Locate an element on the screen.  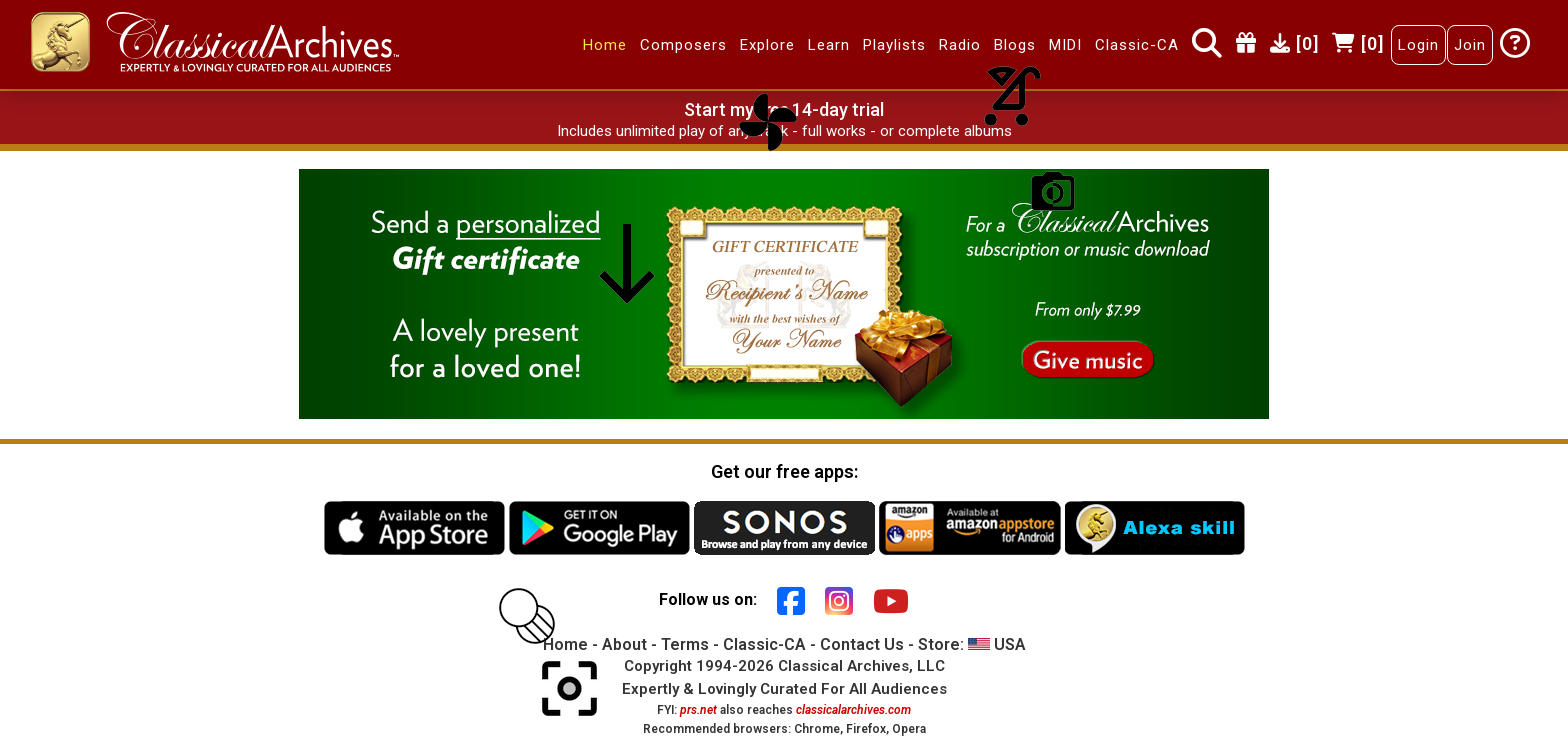
navigate or scroll downward is located at coordinates (627, 264).